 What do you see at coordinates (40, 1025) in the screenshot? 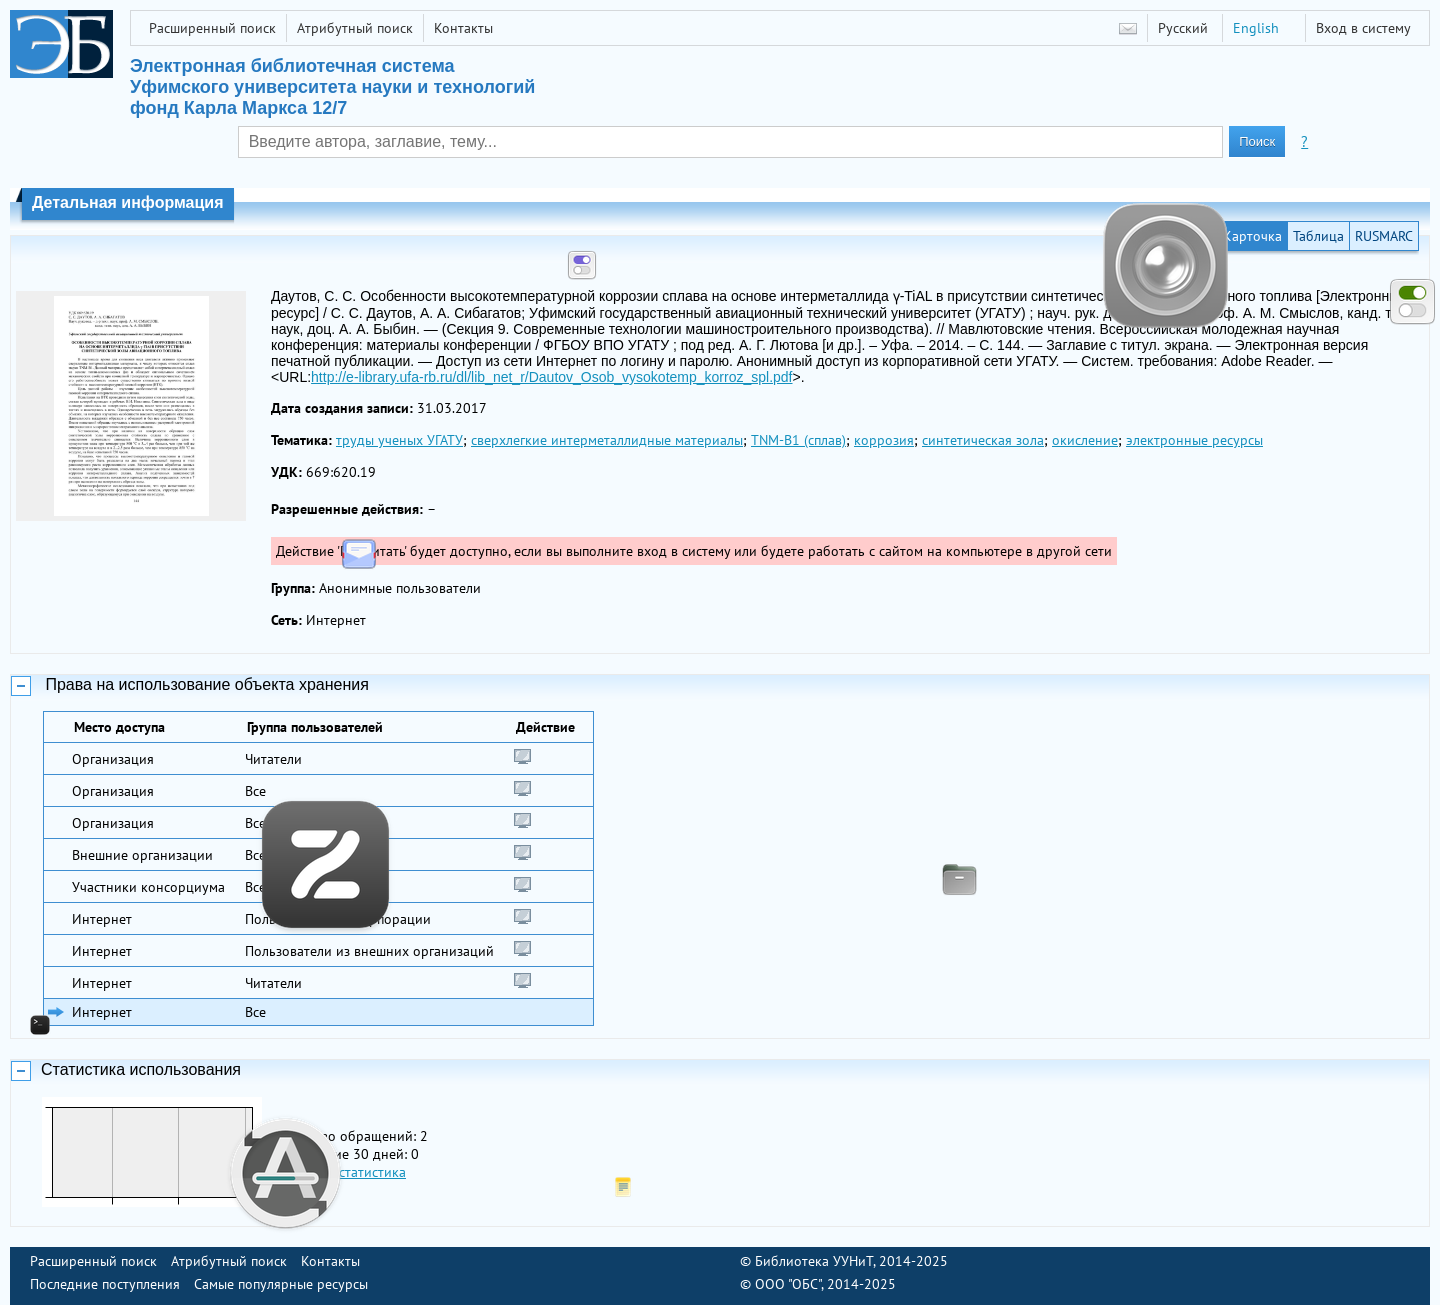
I see `open the terminal application` at bounding box center [40, 1025].